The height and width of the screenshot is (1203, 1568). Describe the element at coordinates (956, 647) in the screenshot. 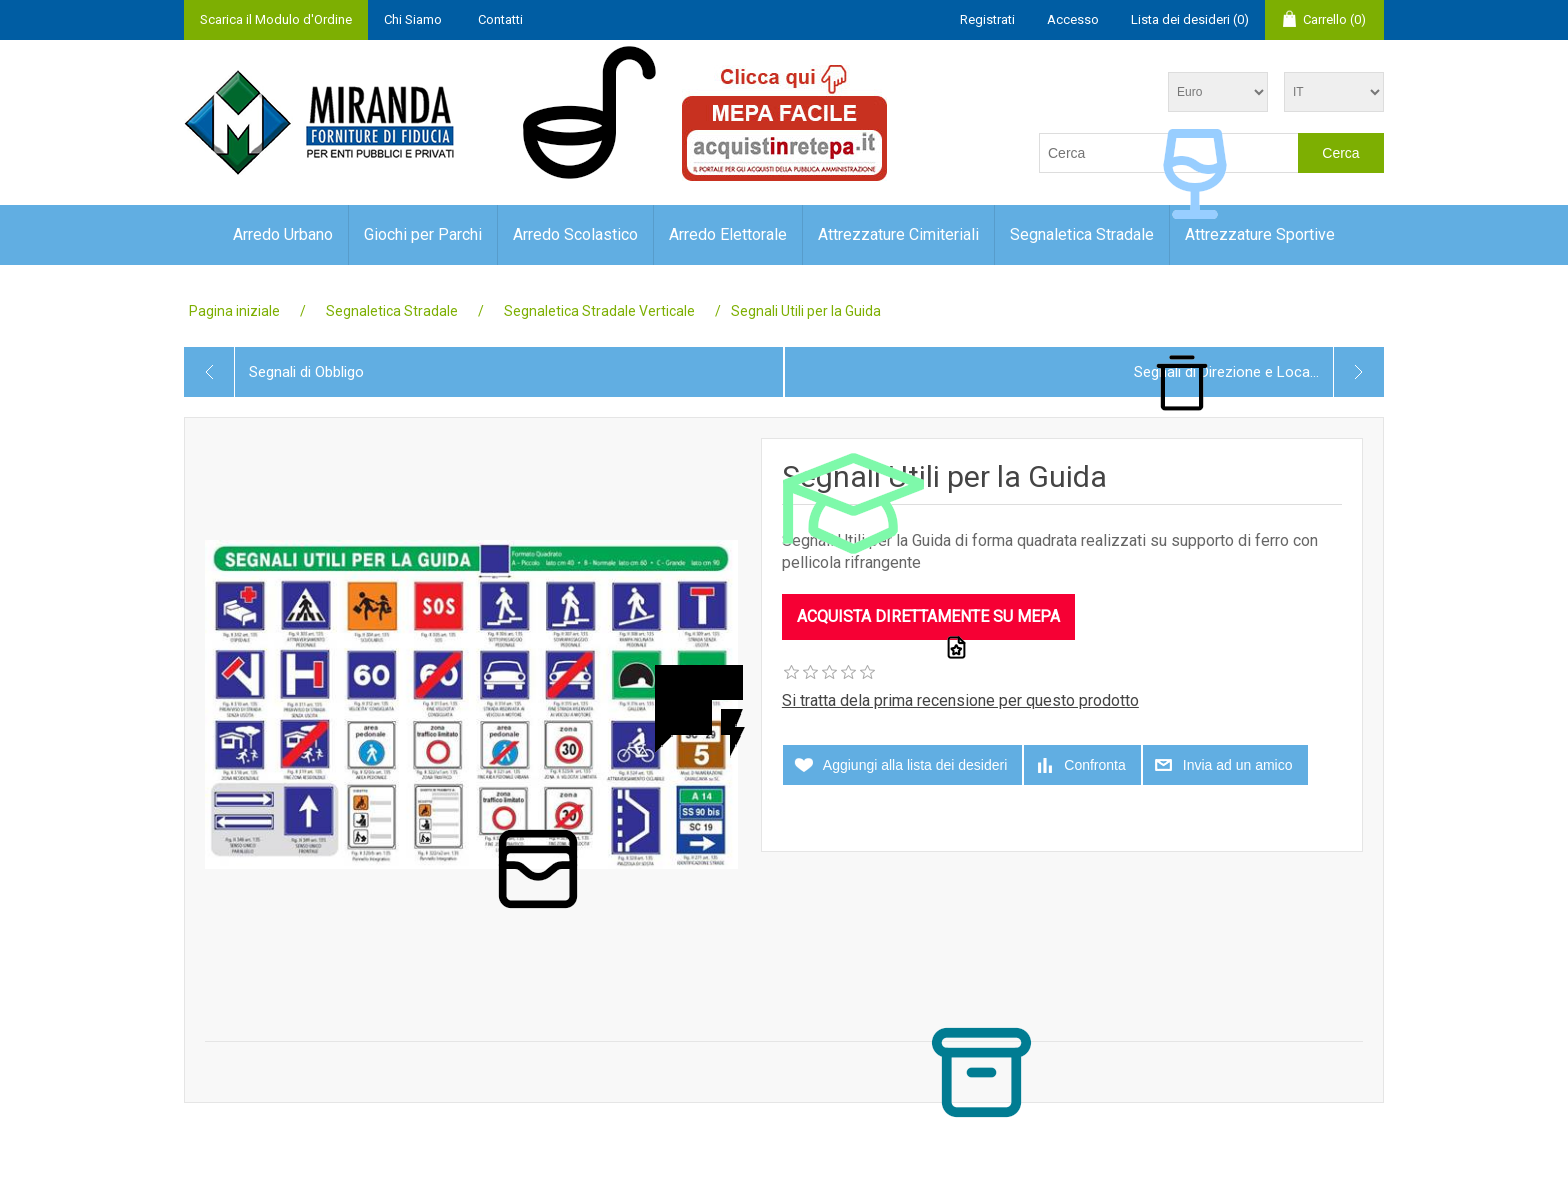

I see `mark a file as favorite` at that location.